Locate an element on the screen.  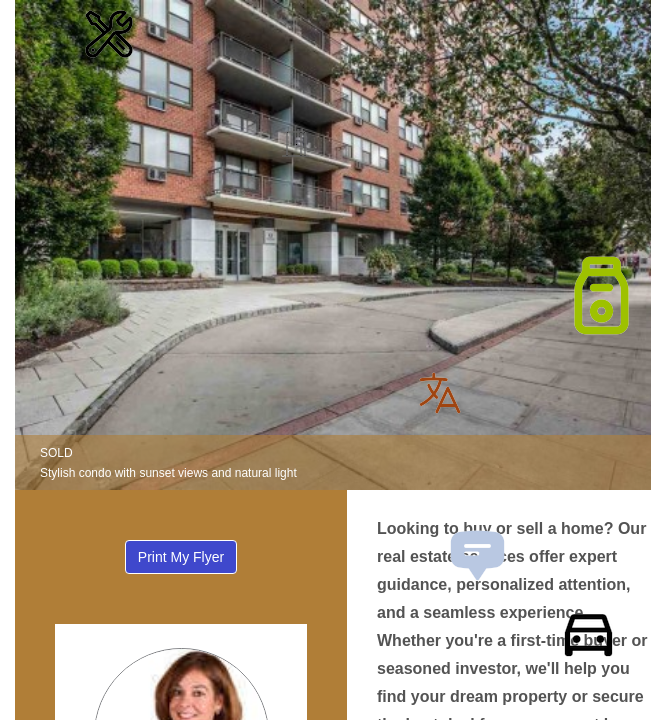
open chat or messaging is located at coordinates (477, 555).